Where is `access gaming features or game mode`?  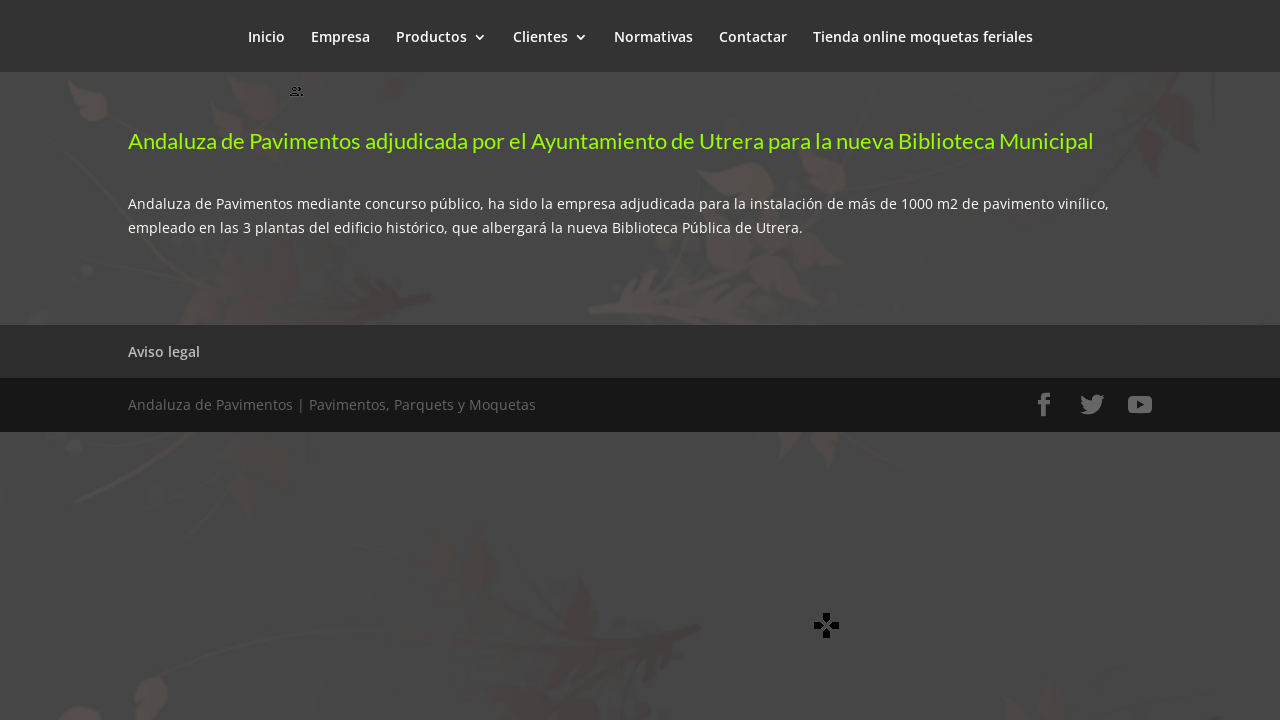
access gaming features or game mode is located at coordinates (826, 625).